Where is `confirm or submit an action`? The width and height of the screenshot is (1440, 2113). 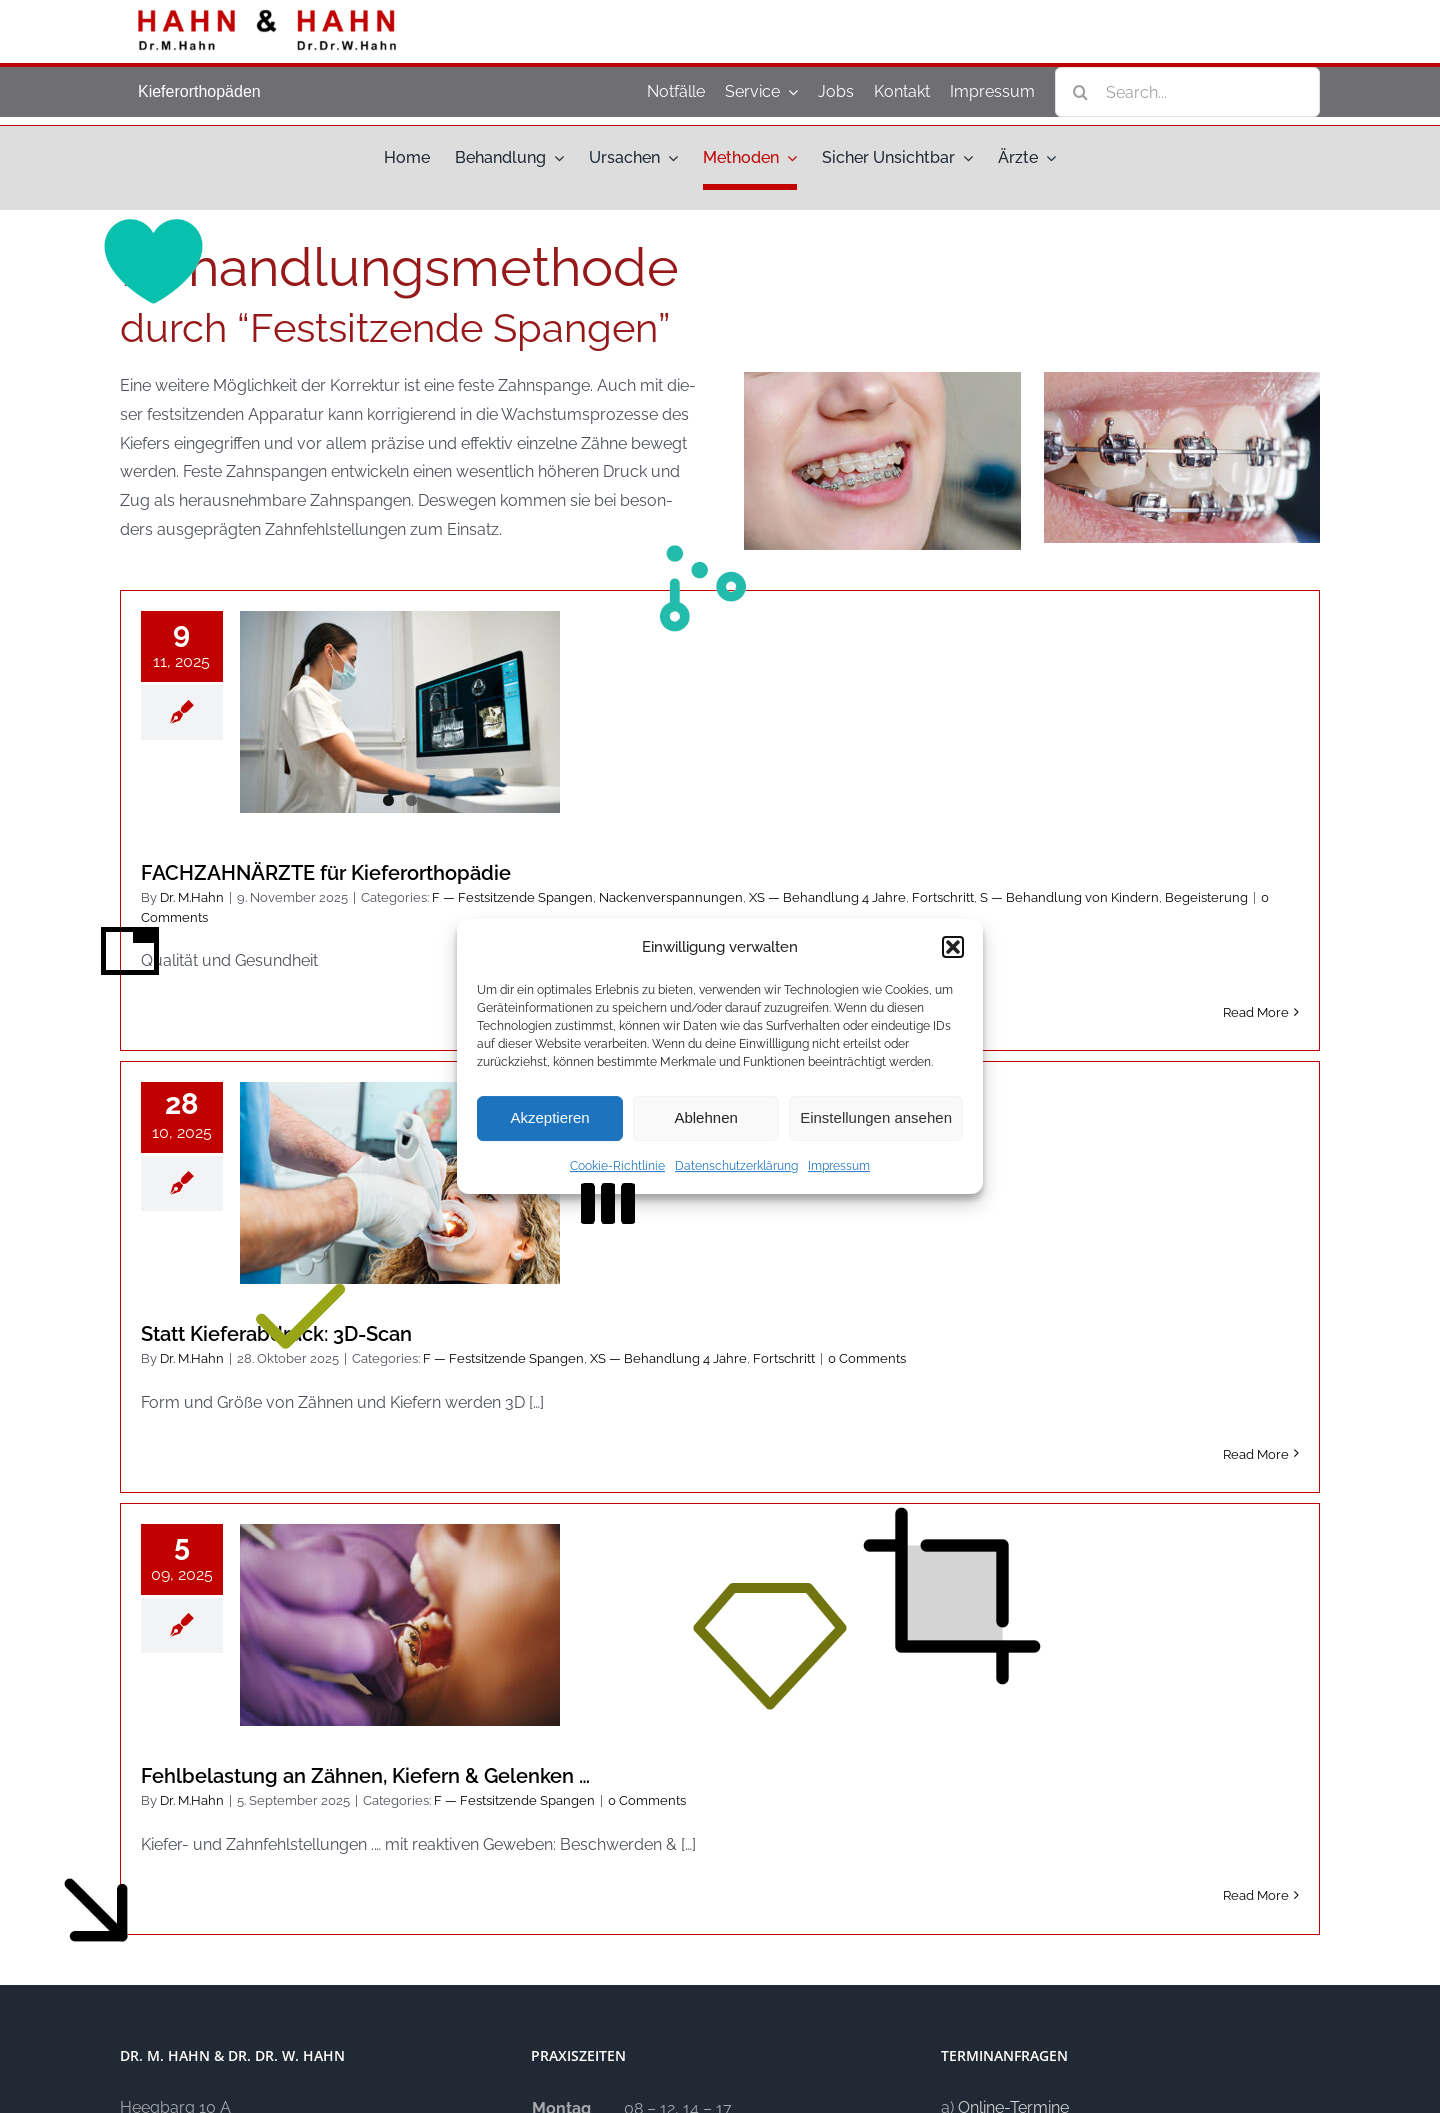 confirm or submit an action is located at coordinates (300, 1313).